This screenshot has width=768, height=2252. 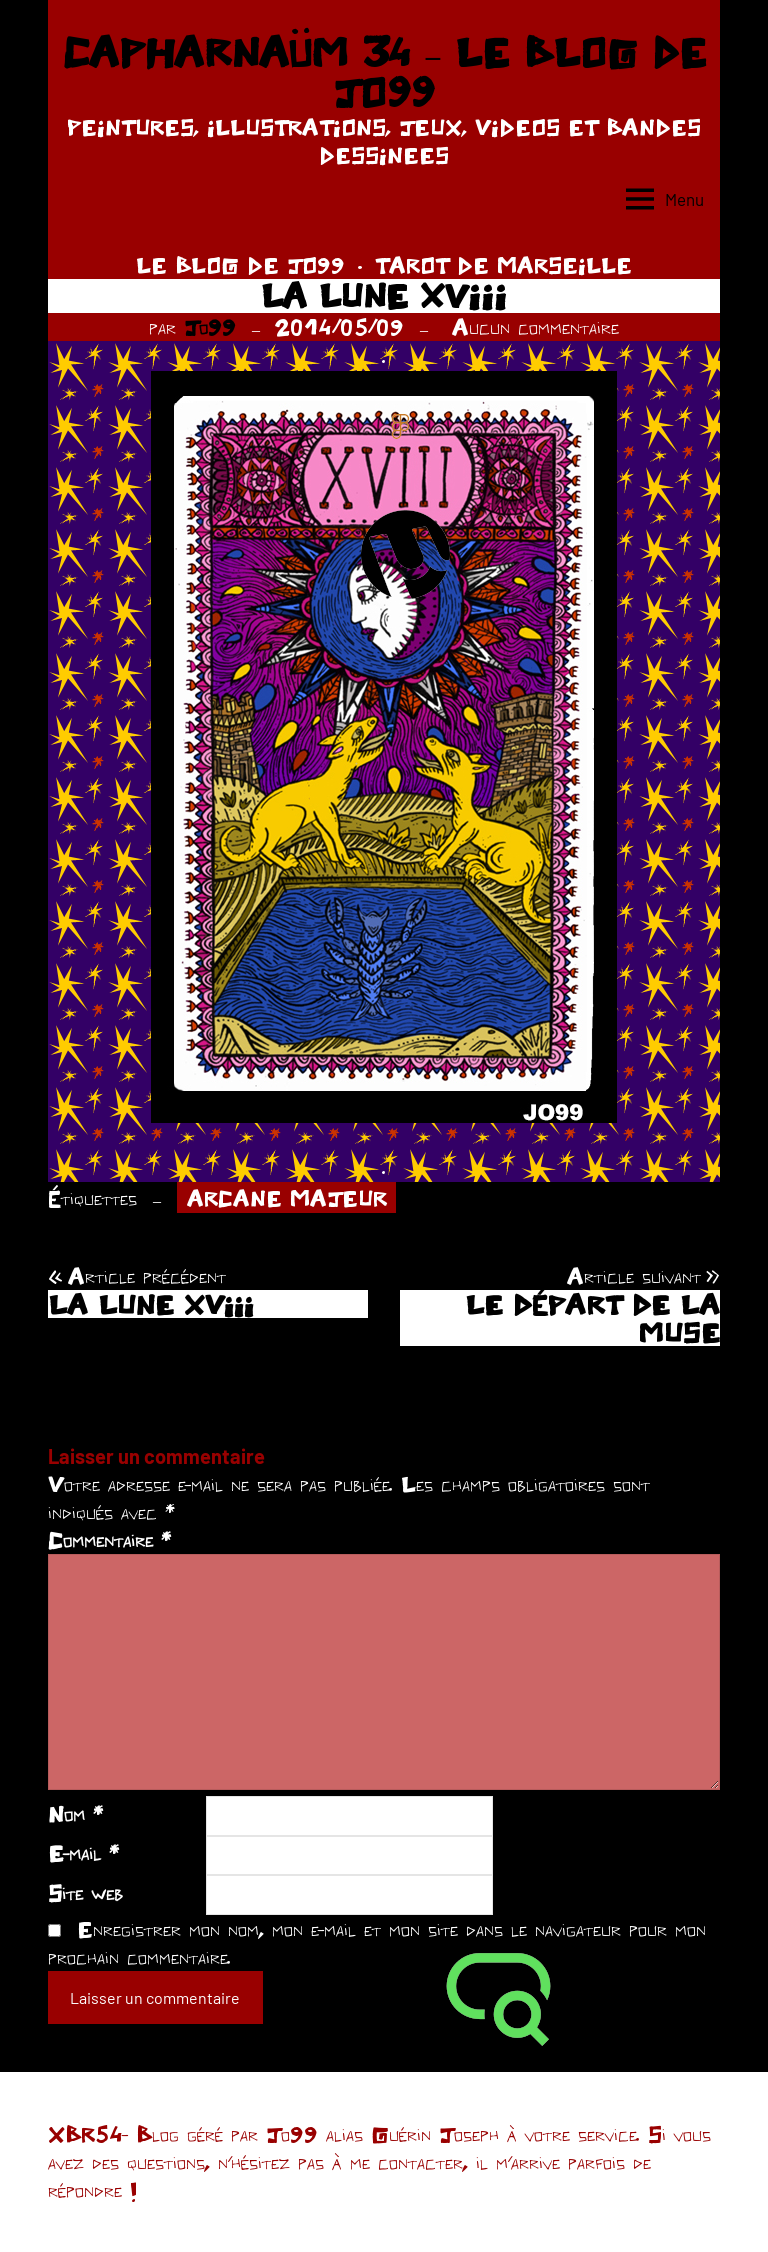 I want to click on open µTorrent application, so click(x=405, y=554).